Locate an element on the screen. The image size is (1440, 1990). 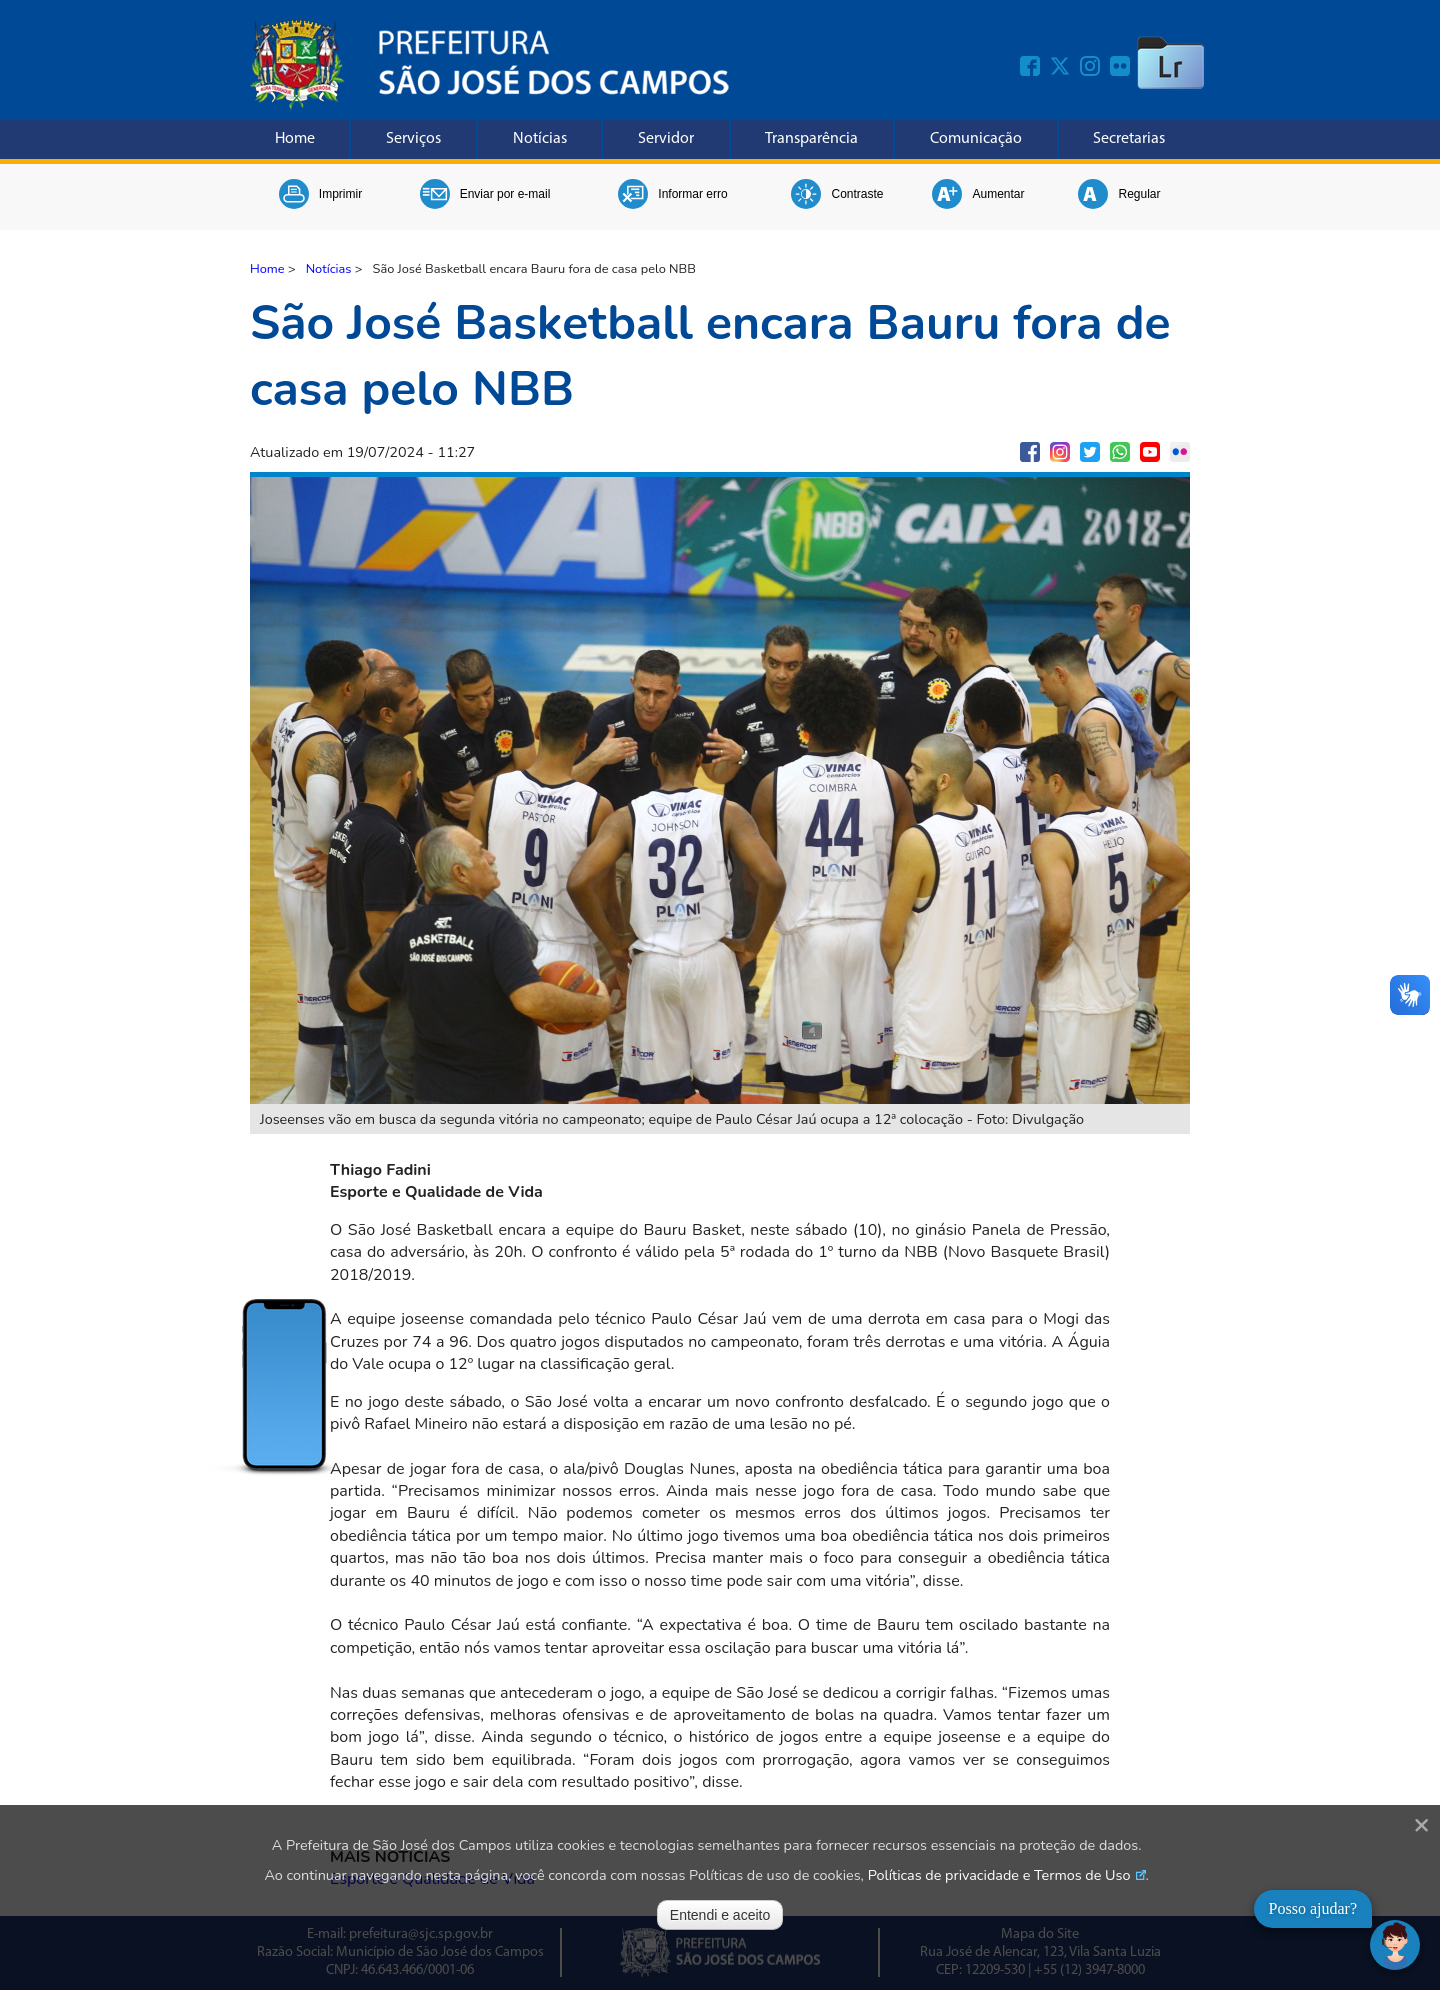
open folder containing Adobe Lightroom files is located at coordinates (1170, 64).